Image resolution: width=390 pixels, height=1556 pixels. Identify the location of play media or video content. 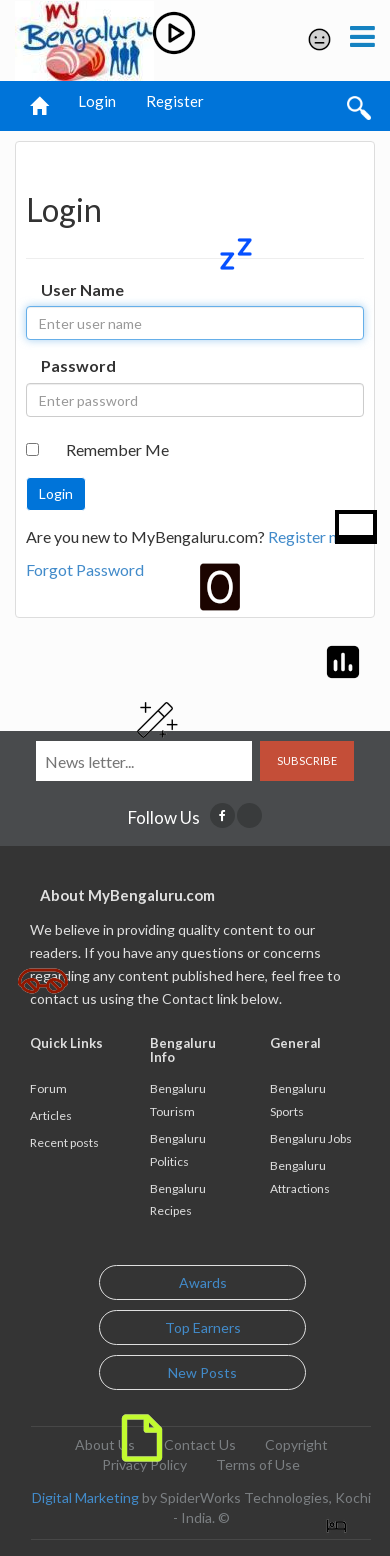
(174, 33).